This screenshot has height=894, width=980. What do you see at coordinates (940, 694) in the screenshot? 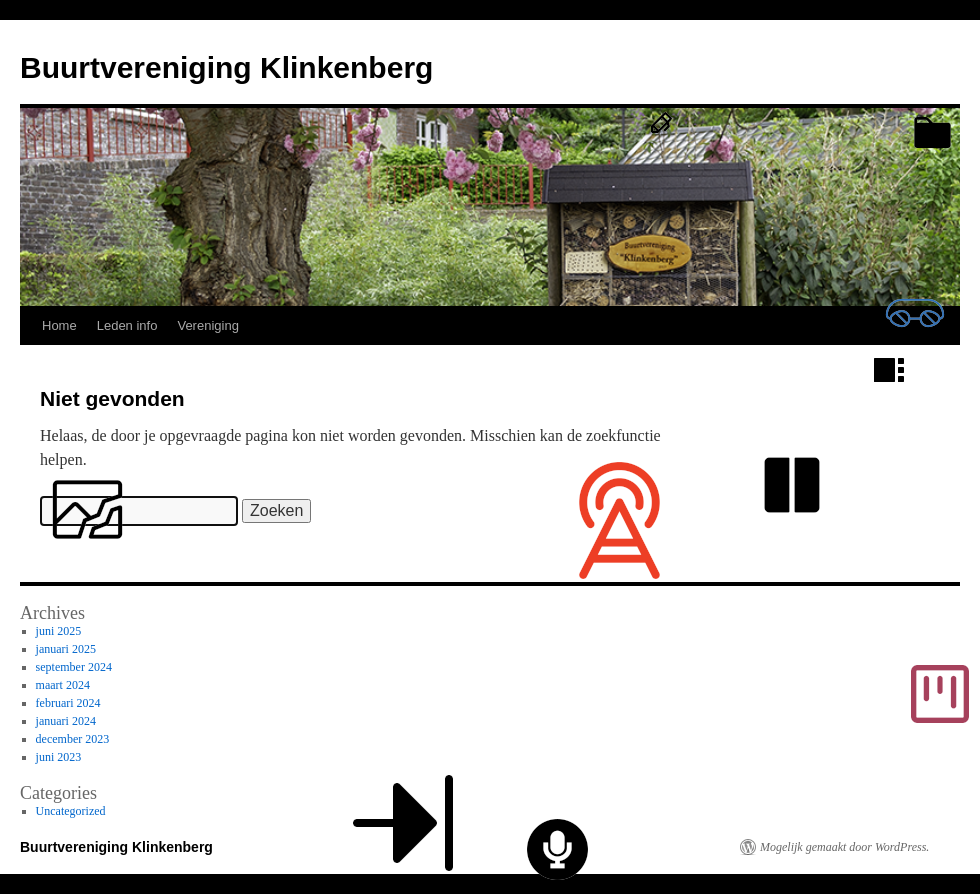
I see `open project board or kanban view` at bounding box center [940, 694].